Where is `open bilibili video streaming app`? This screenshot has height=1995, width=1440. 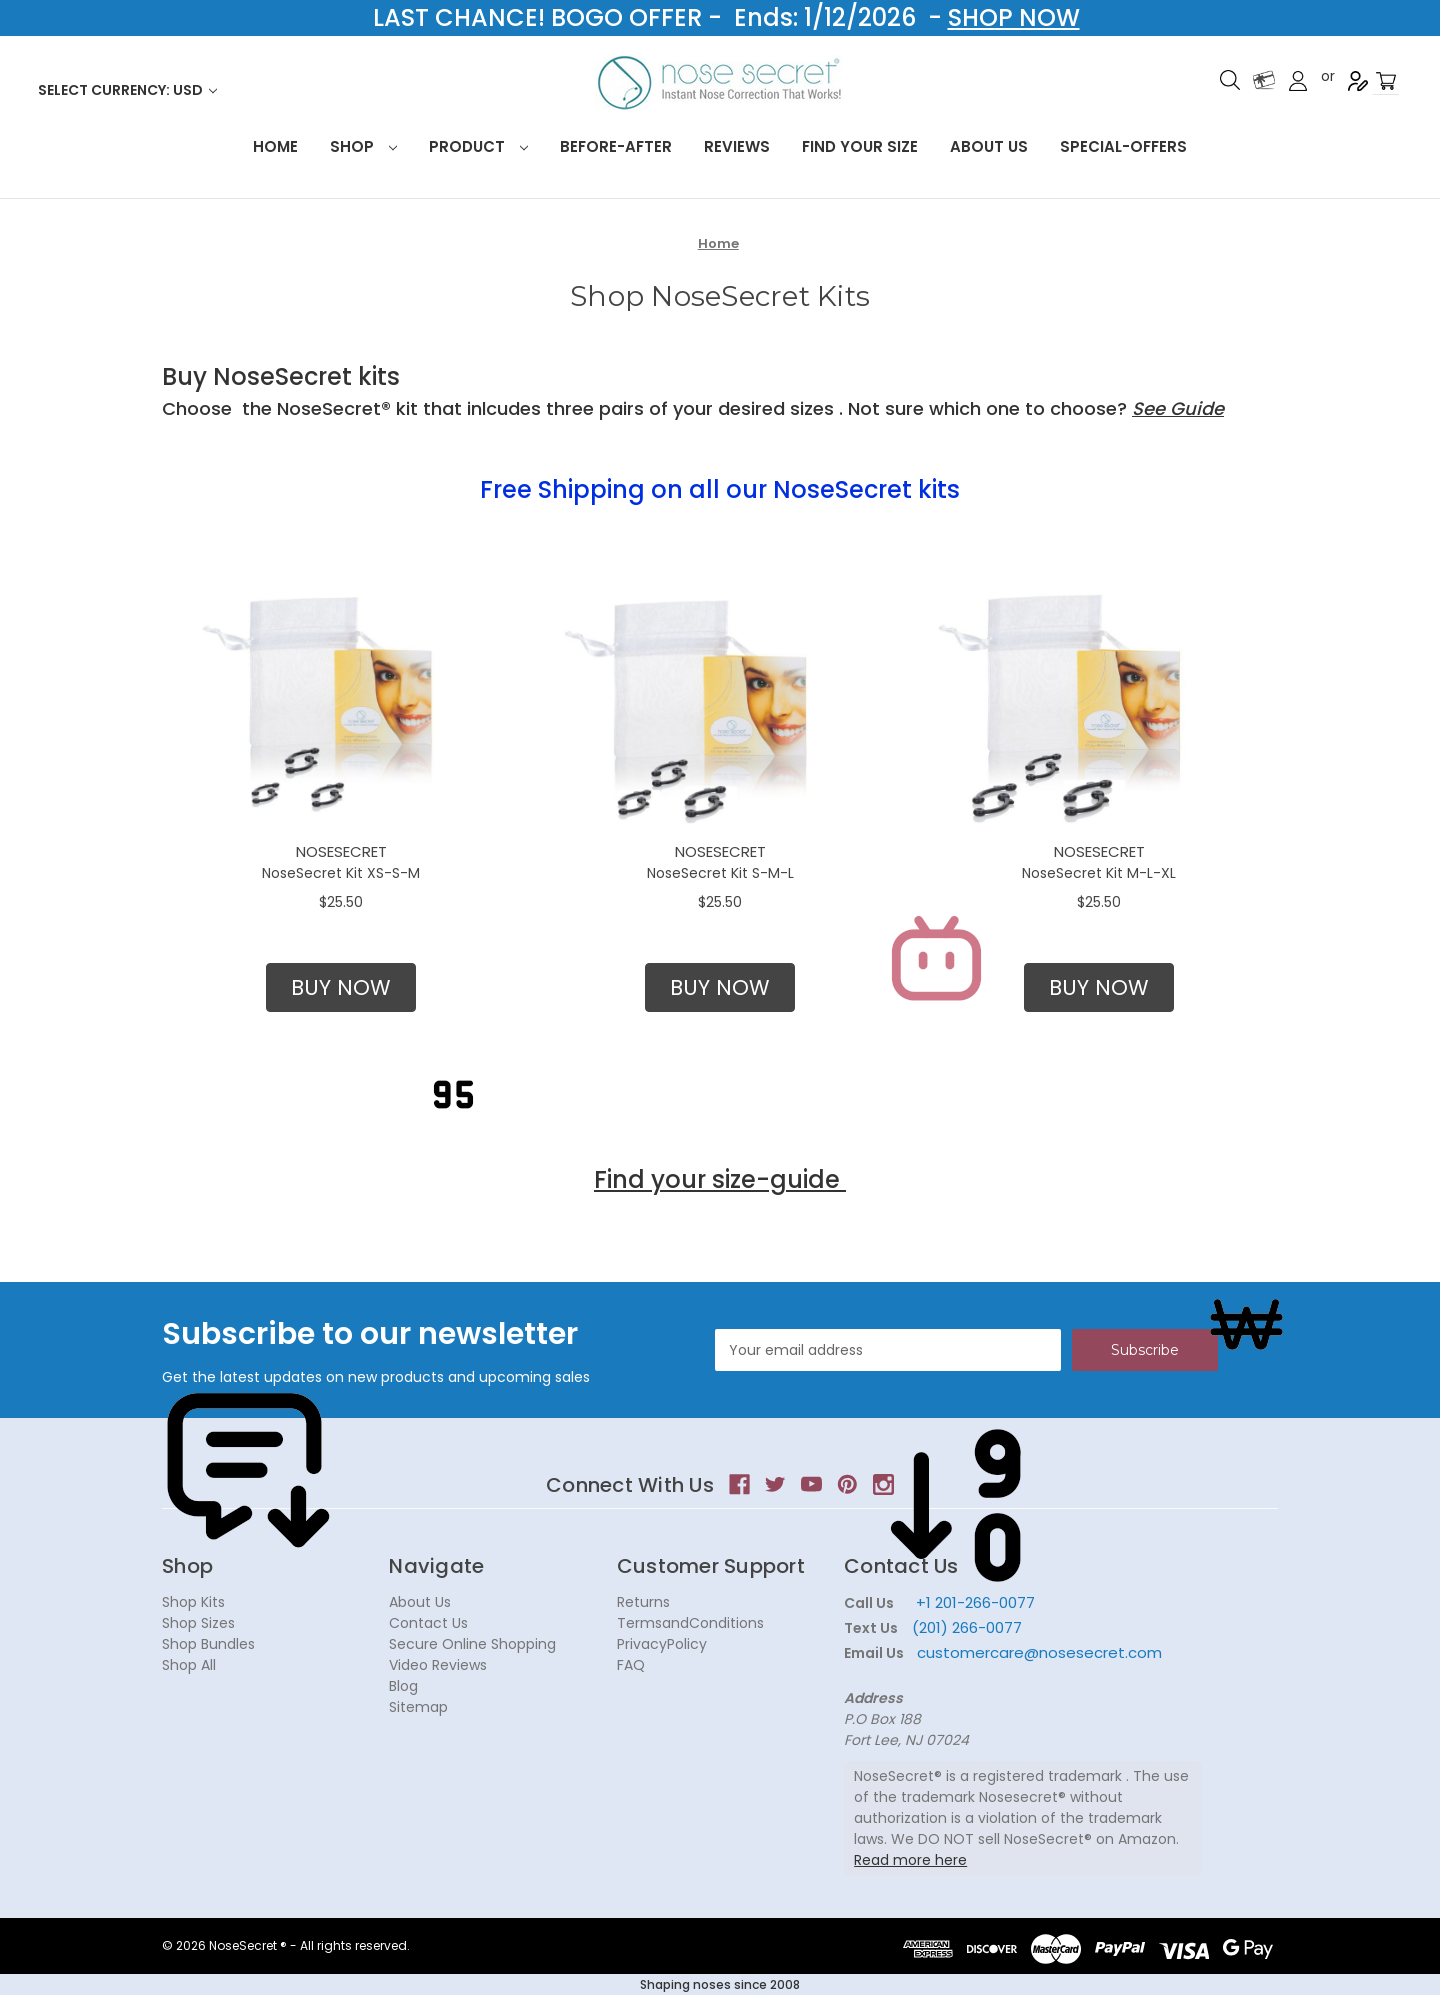
open bilibili video streaming app is located at coordinates (936, 960).